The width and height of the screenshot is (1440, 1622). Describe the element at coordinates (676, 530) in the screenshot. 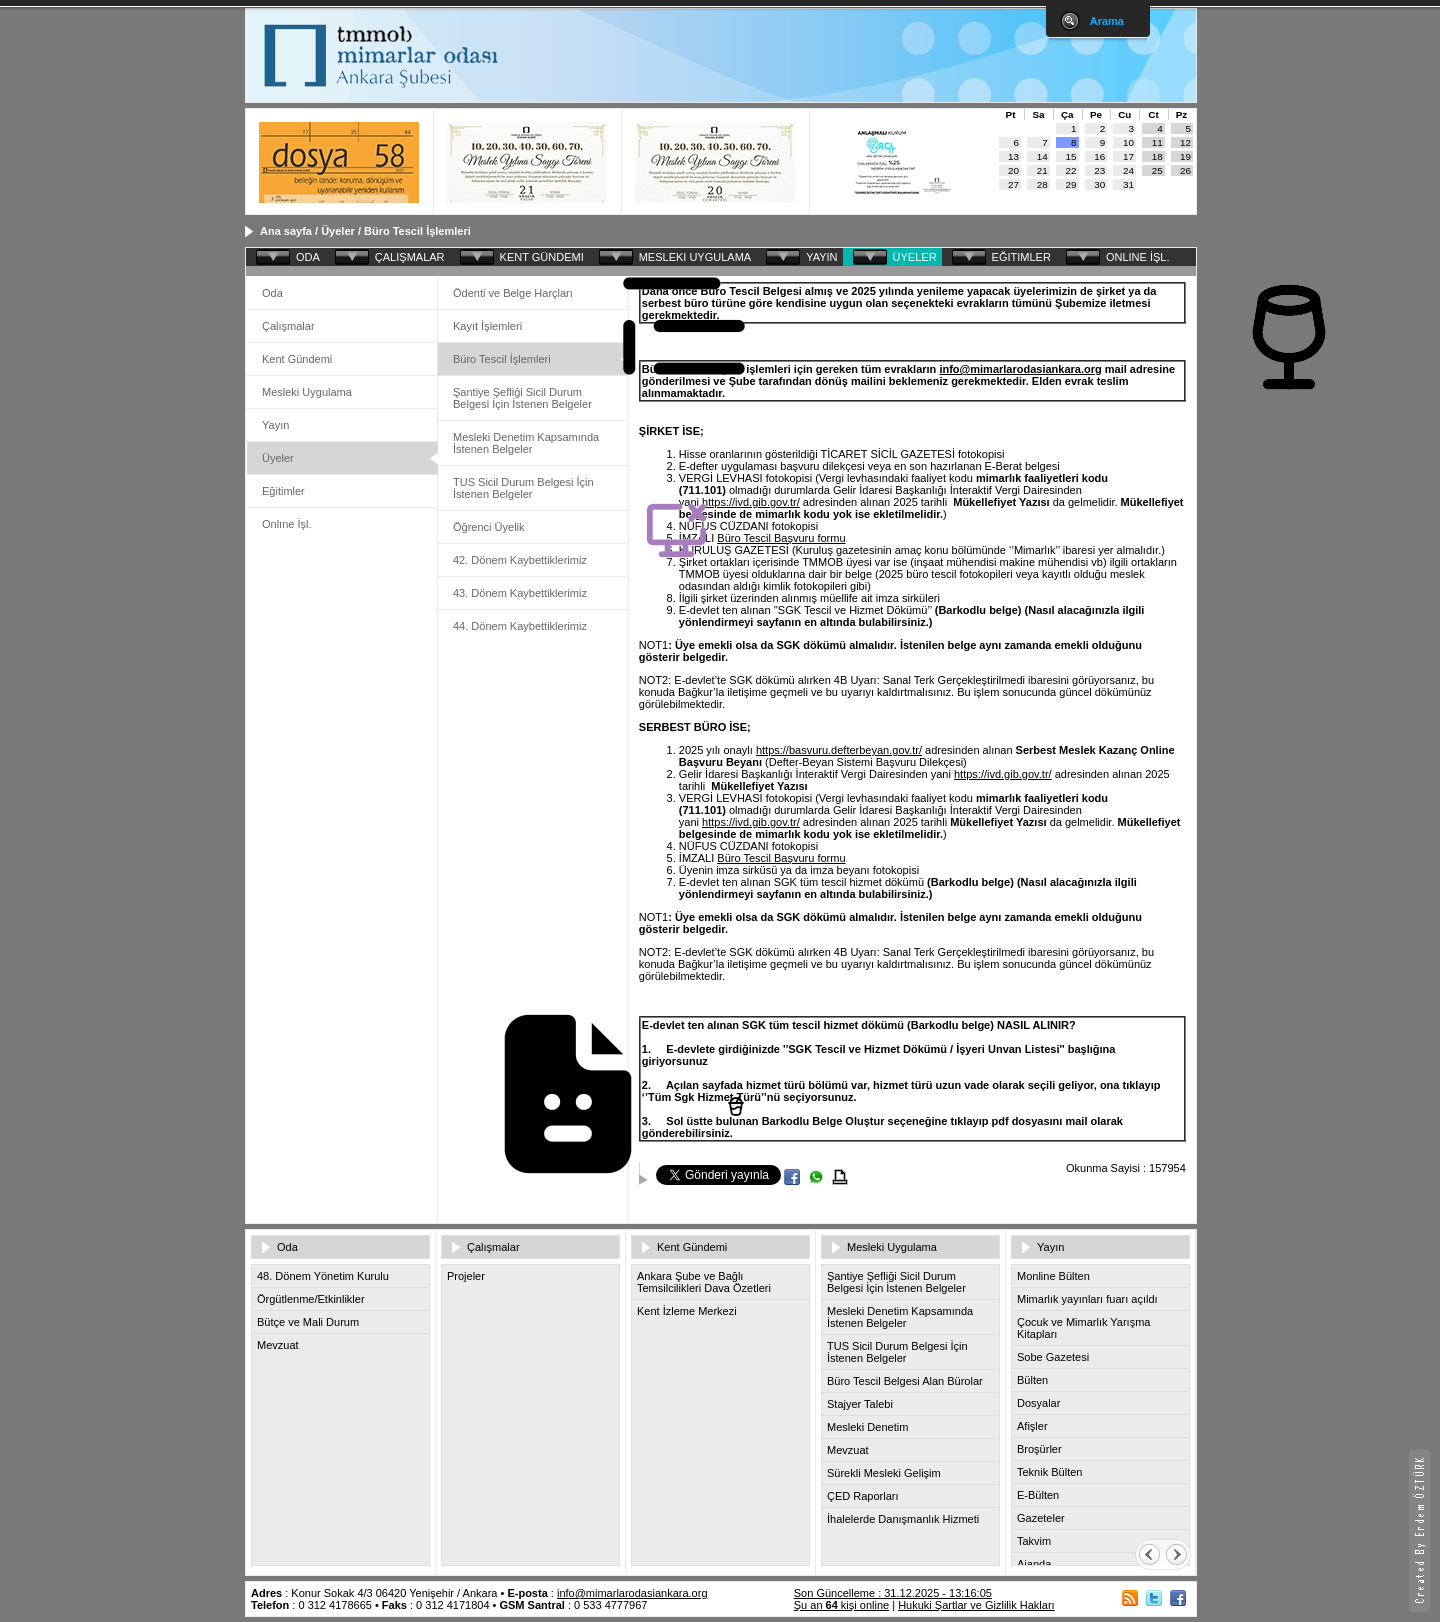

I see `stop sharing your screen` at that location.